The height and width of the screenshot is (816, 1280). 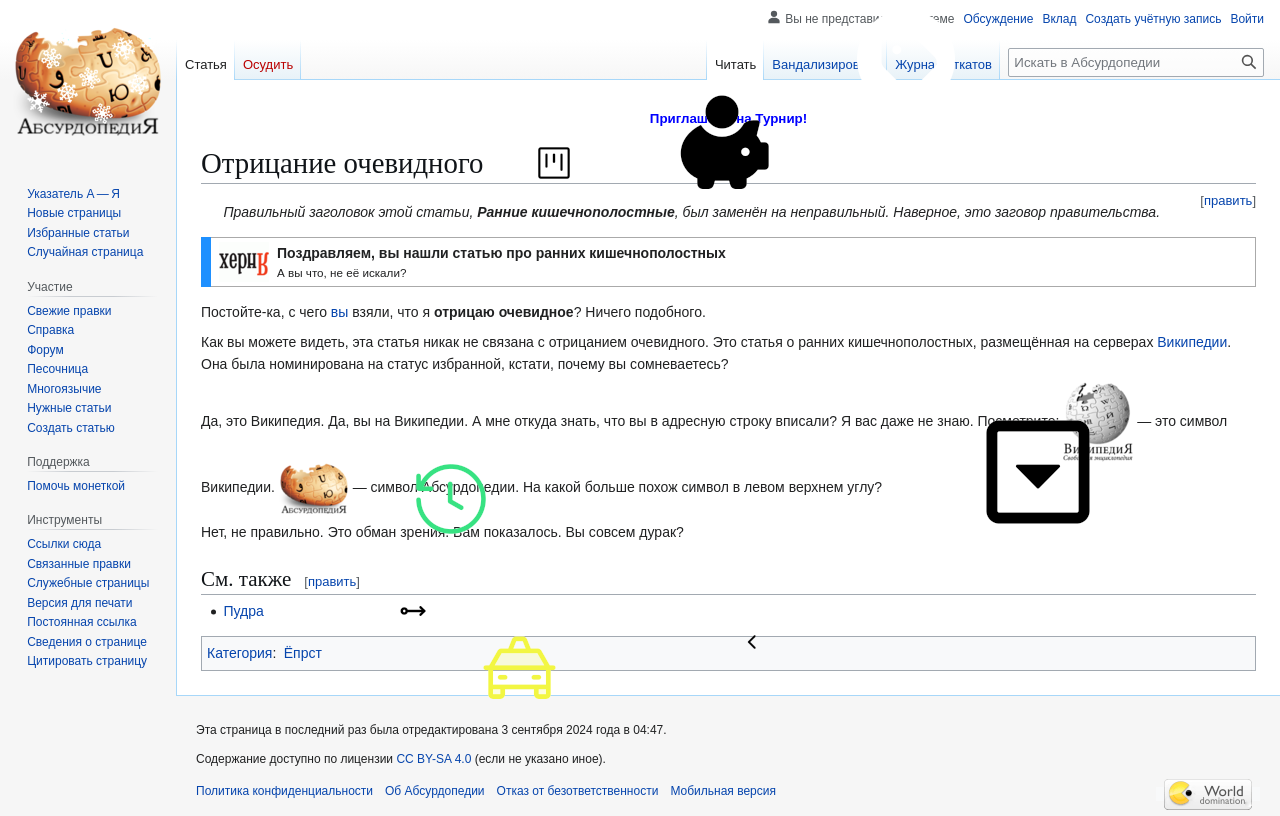 I want to click on view tagged items in your feed, so click(x=906, y=59).